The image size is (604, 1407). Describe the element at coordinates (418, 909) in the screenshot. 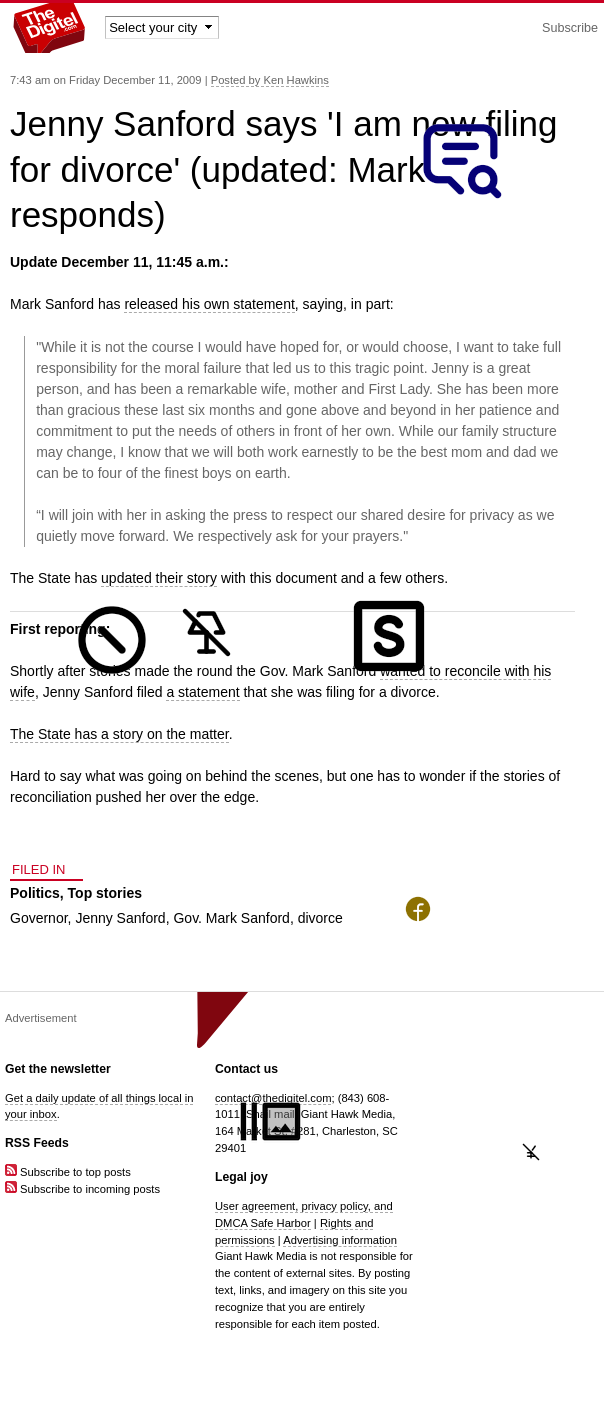

I see `open Facebook app` at that location.